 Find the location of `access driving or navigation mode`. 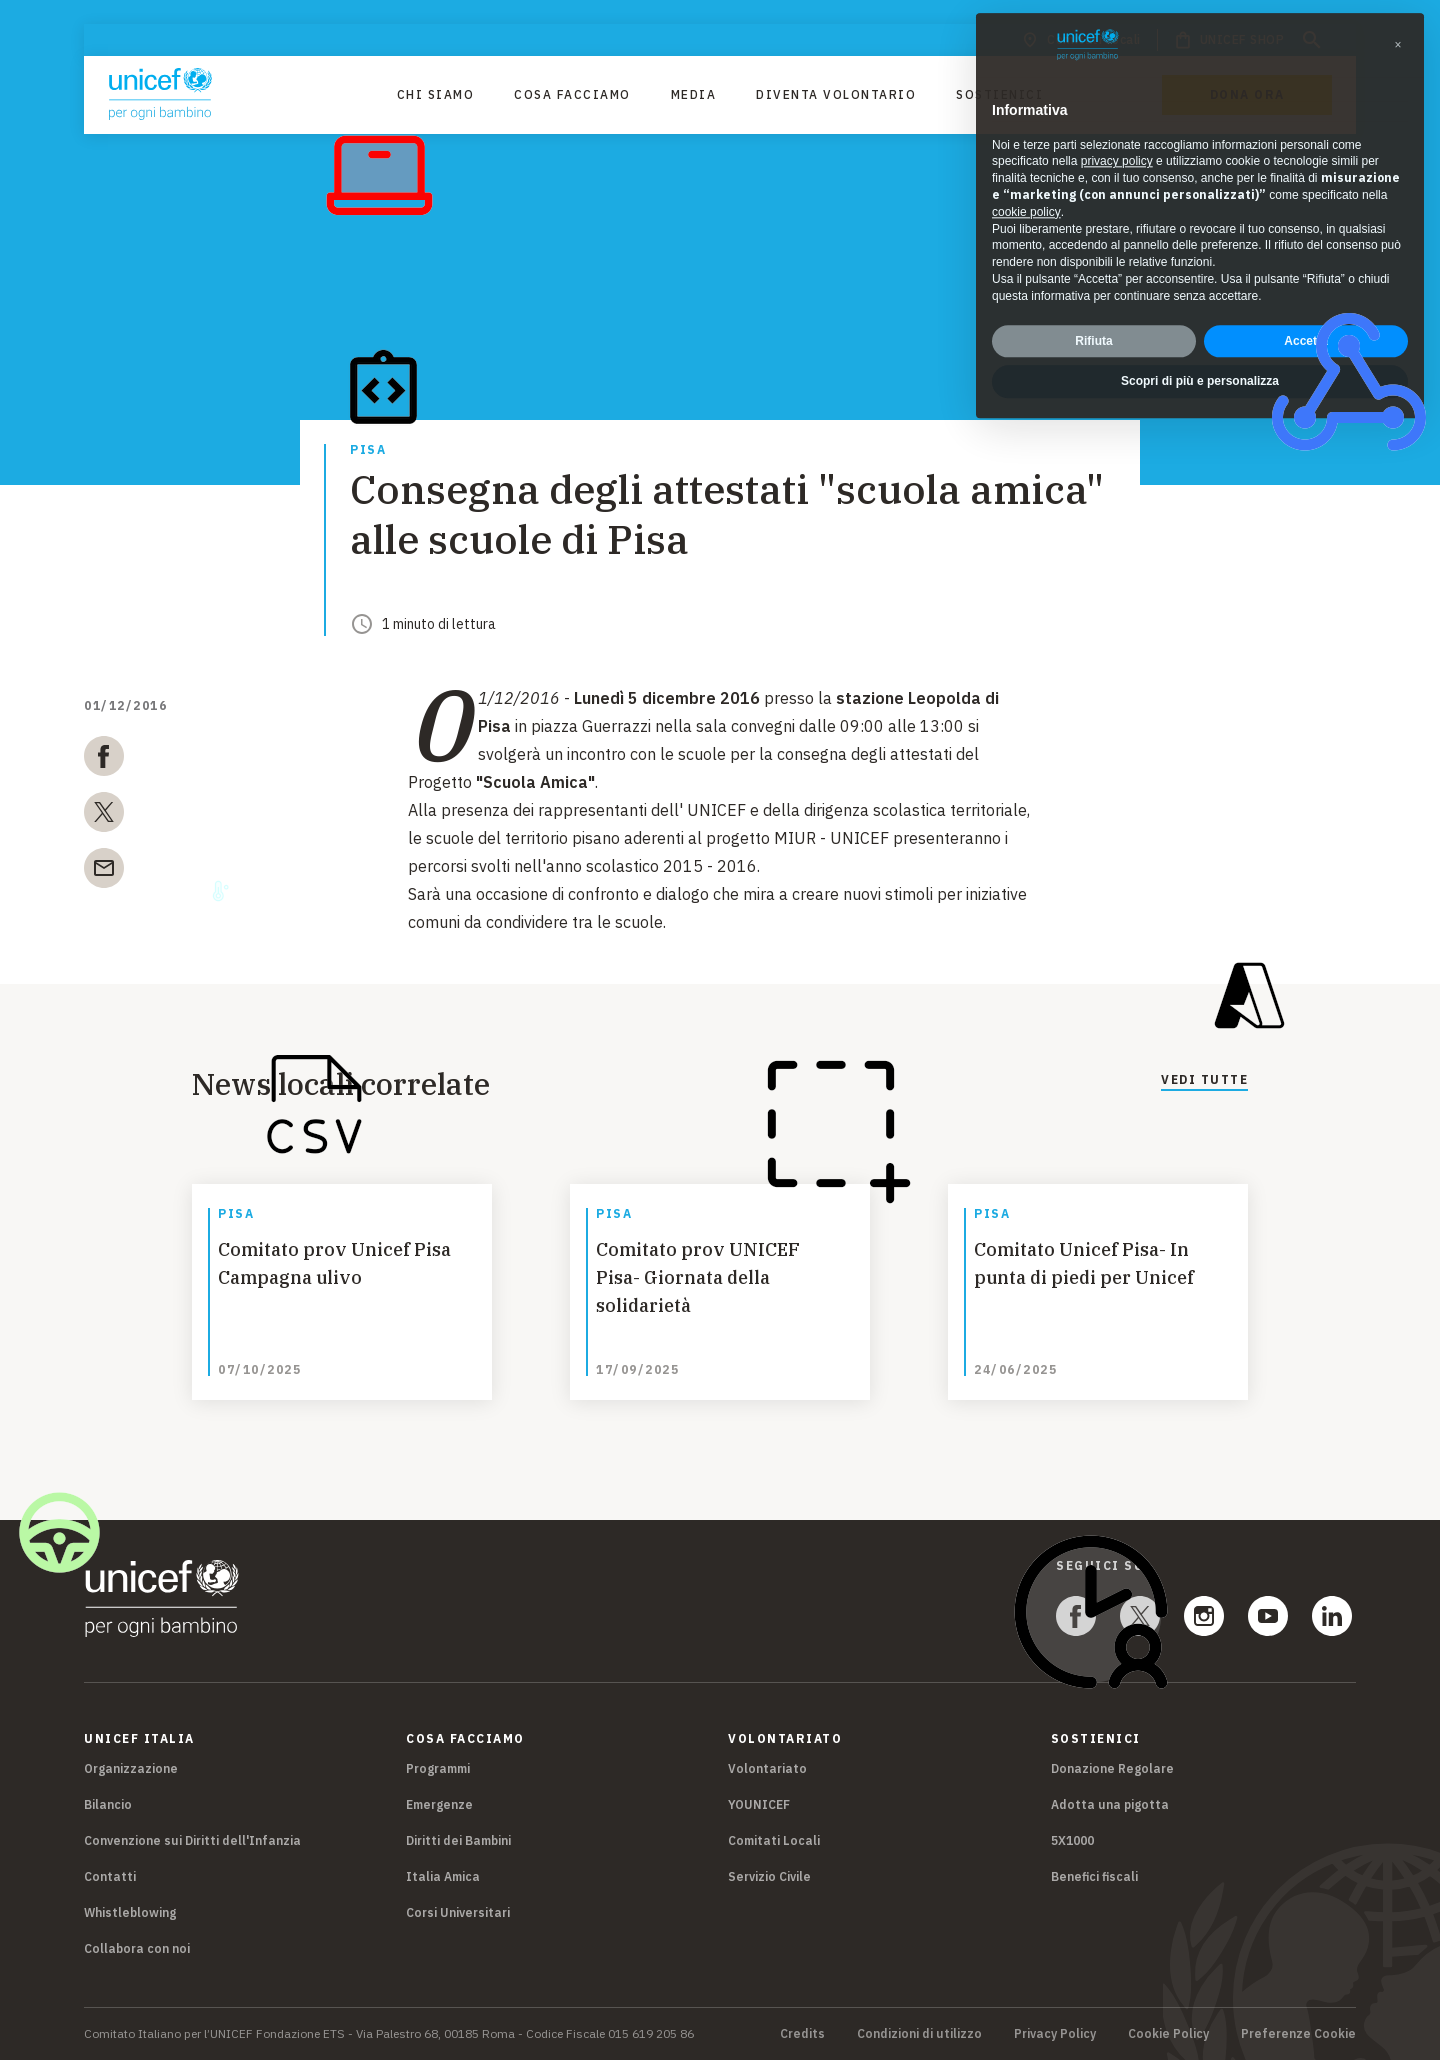

access driving or navigation mode is located at coordinates (59, 1532).